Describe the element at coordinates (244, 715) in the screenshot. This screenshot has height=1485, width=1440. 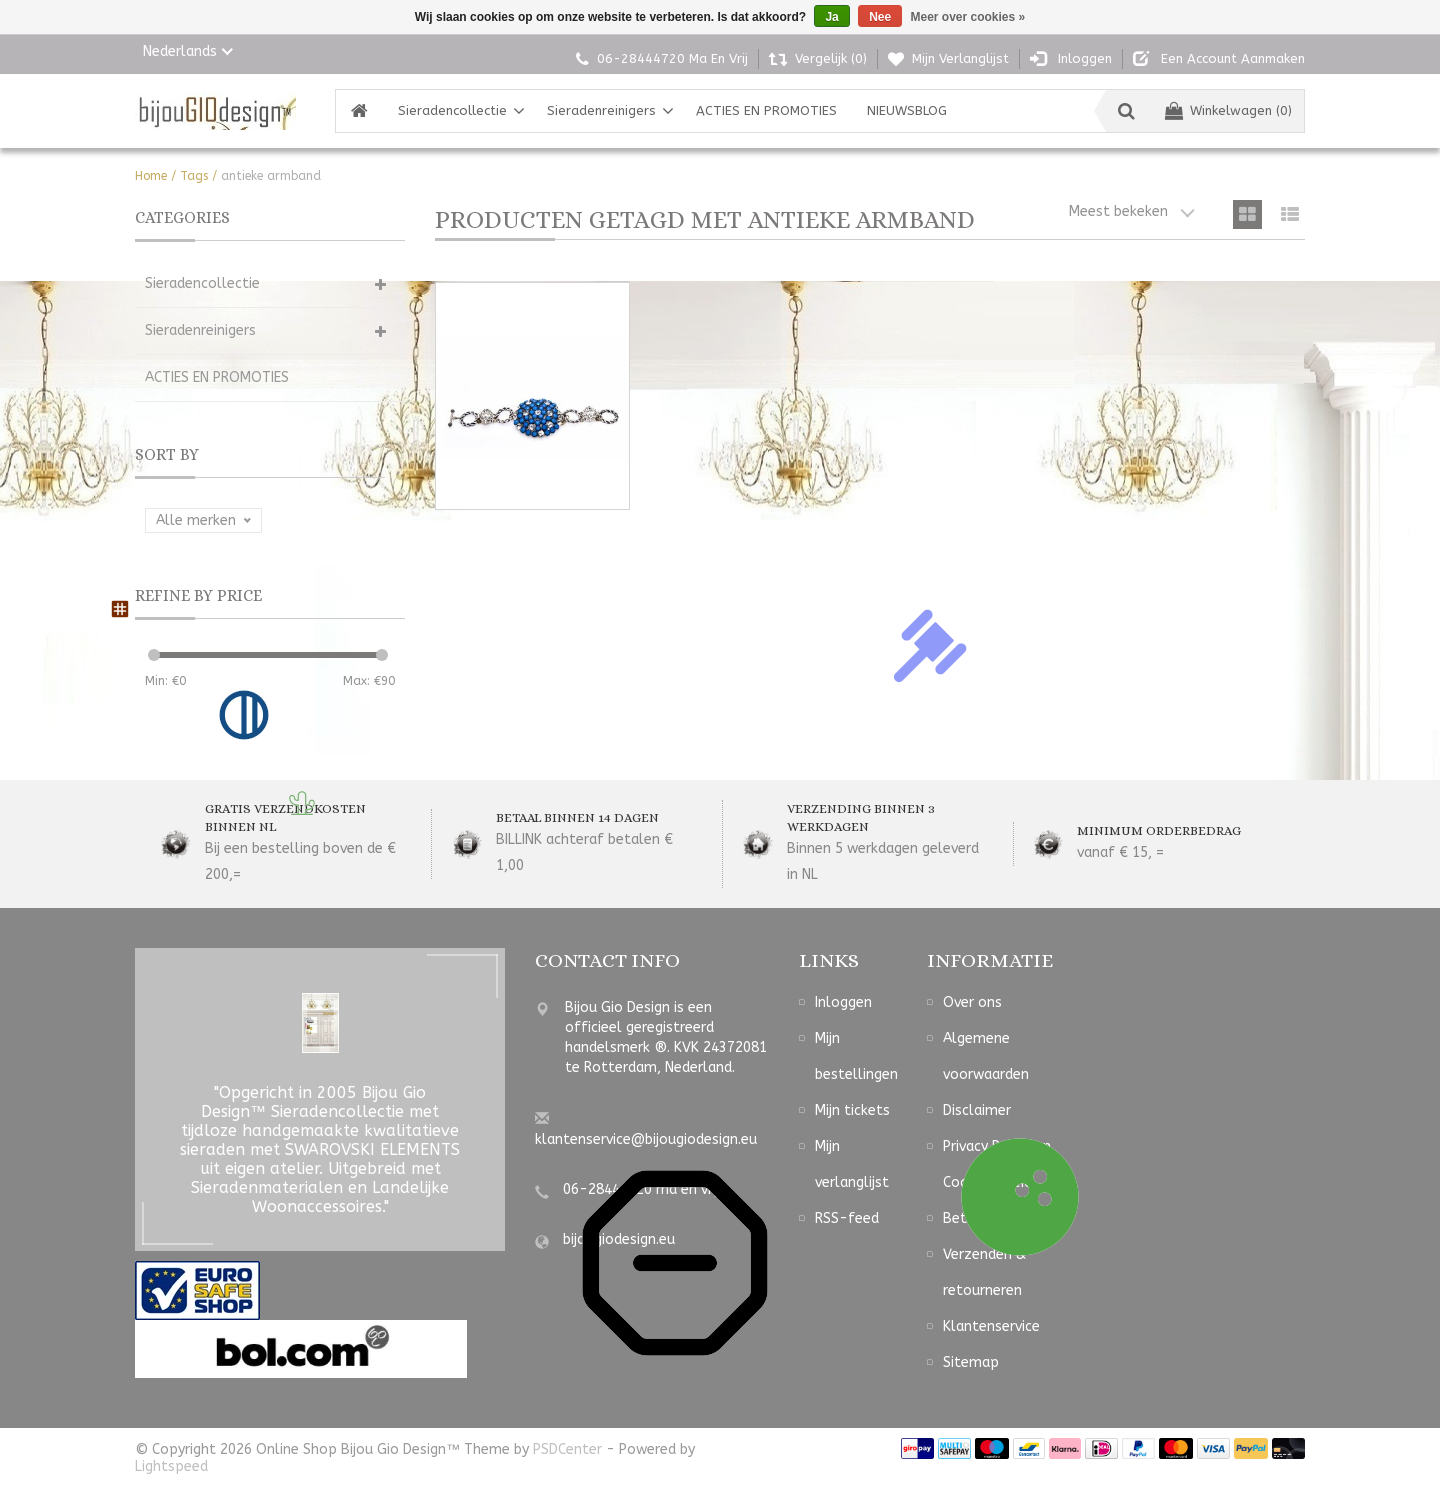
I see `toggle between light and dark mode` at that location.